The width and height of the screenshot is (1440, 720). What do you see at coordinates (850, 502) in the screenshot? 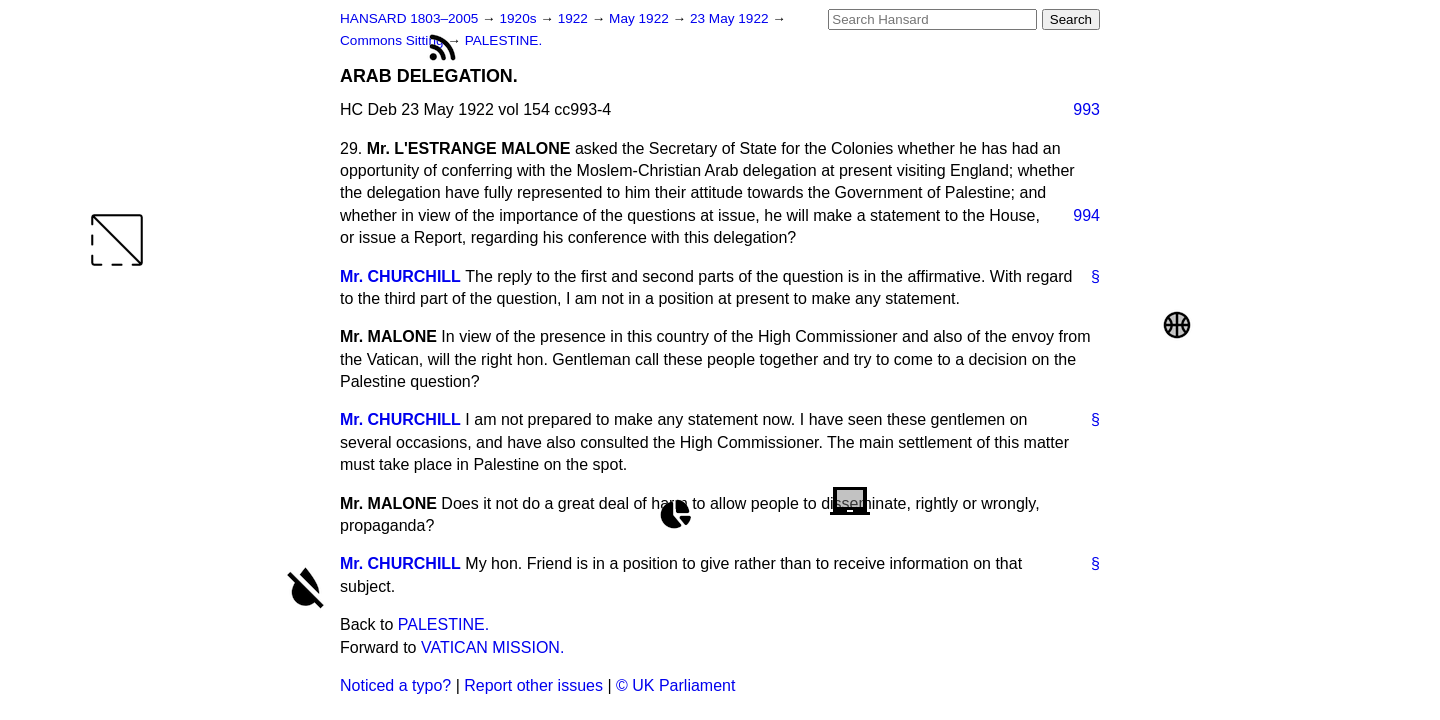
I see `access chromebook or laptop settings` at bounding box center [850, 502].